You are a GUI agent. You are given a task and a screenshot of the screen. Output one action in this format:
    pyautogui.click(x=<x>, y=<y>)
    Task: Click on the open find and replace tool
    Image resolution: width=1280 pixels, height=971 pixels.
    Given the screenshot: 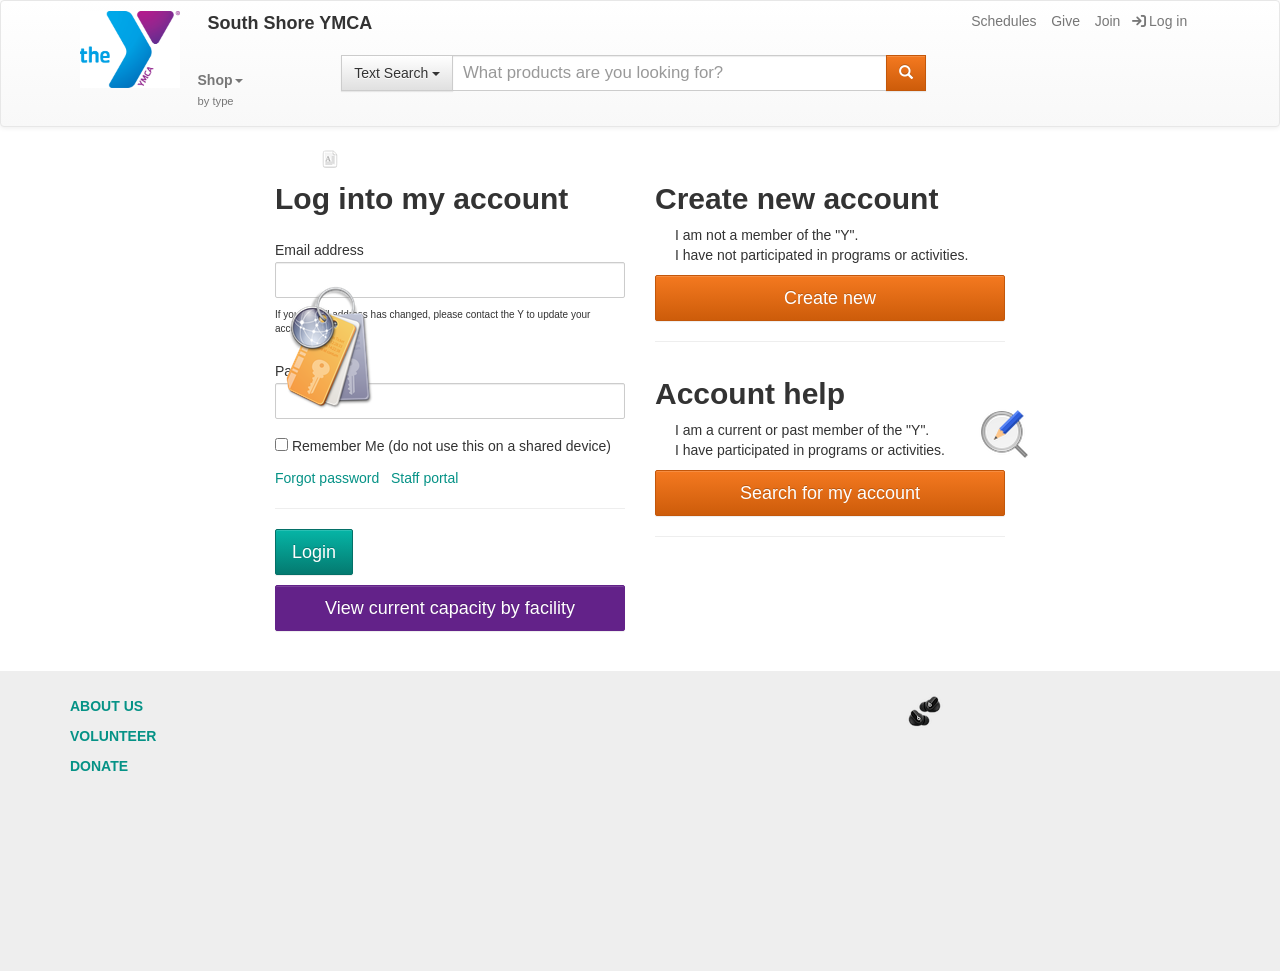 What is the action you would take?
    pyautogui.click(x=1004, y=434)
    